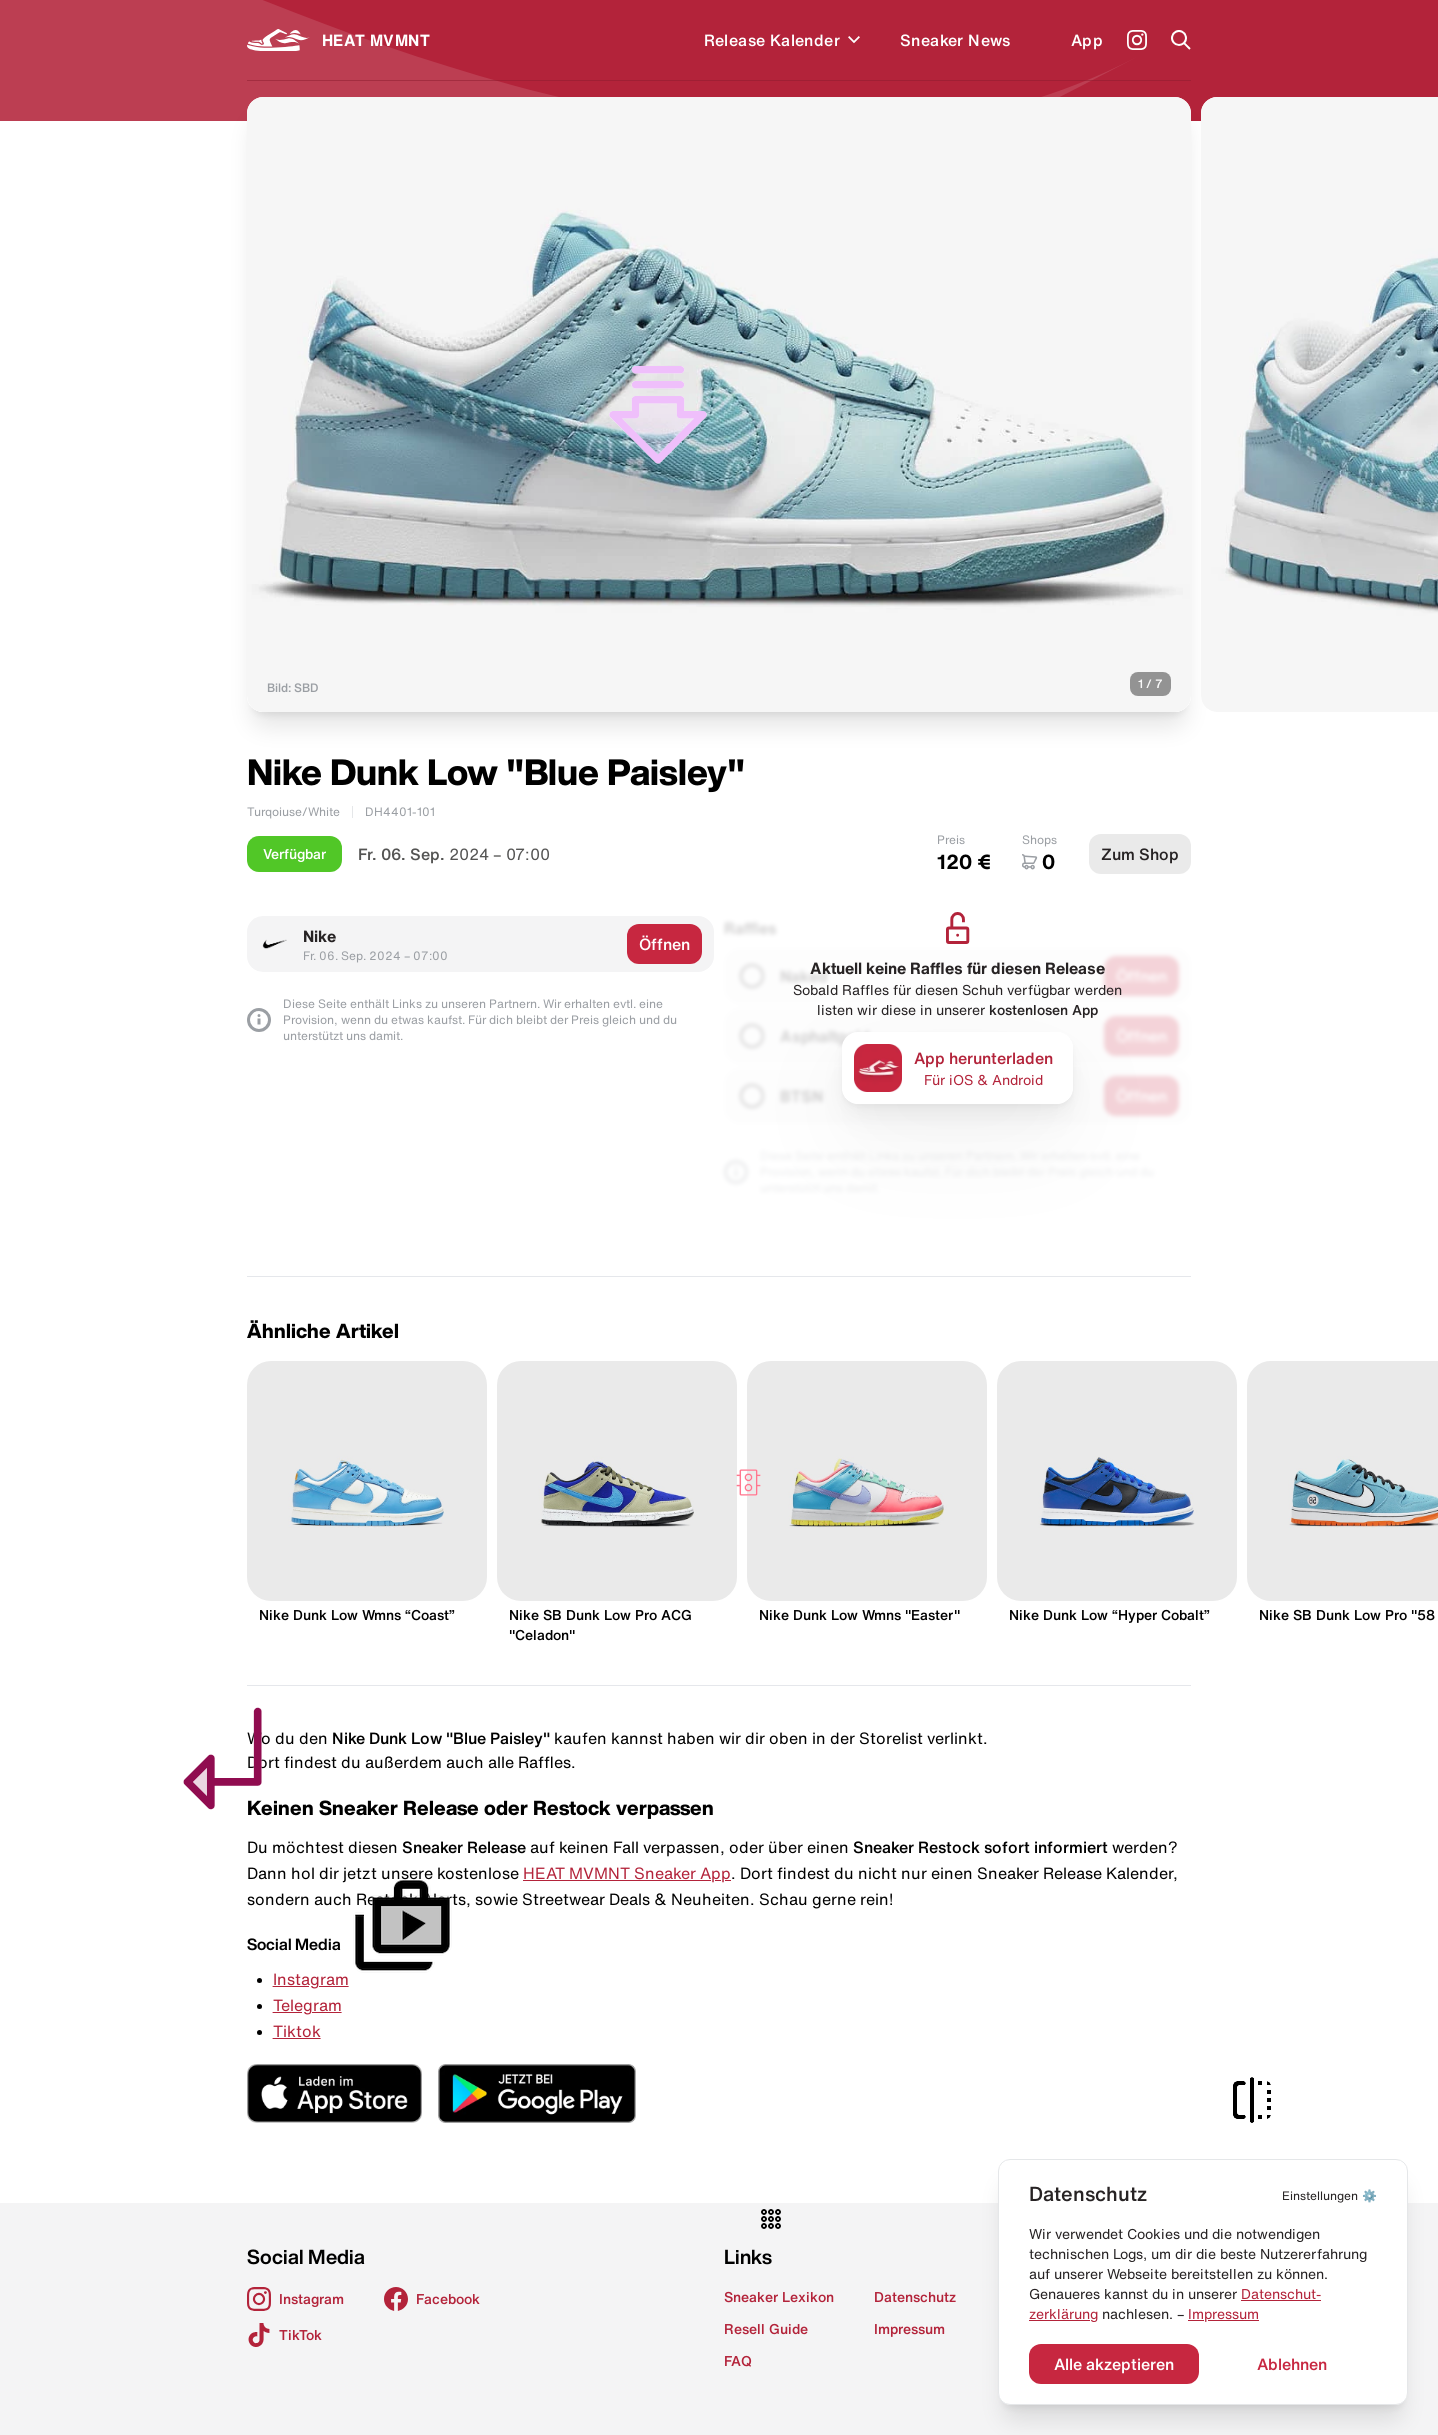  Describe the element at coordinates (771, 2219) in the screenshot. I see `open the dial pad` at that location.